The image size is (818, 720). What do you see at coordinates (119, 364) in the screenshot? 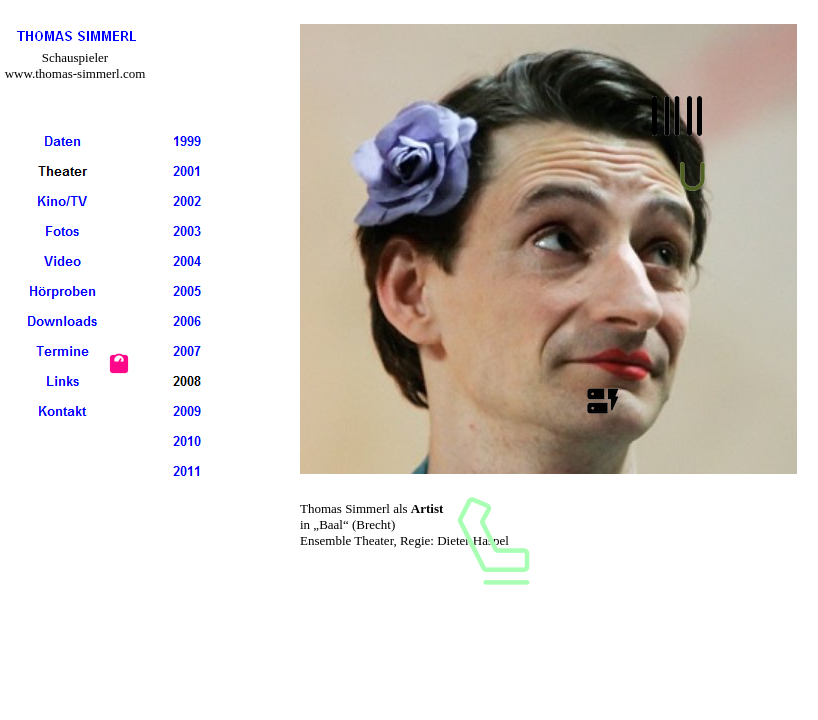
I see `view weight or body measurements` at bounding box center [119, 364].